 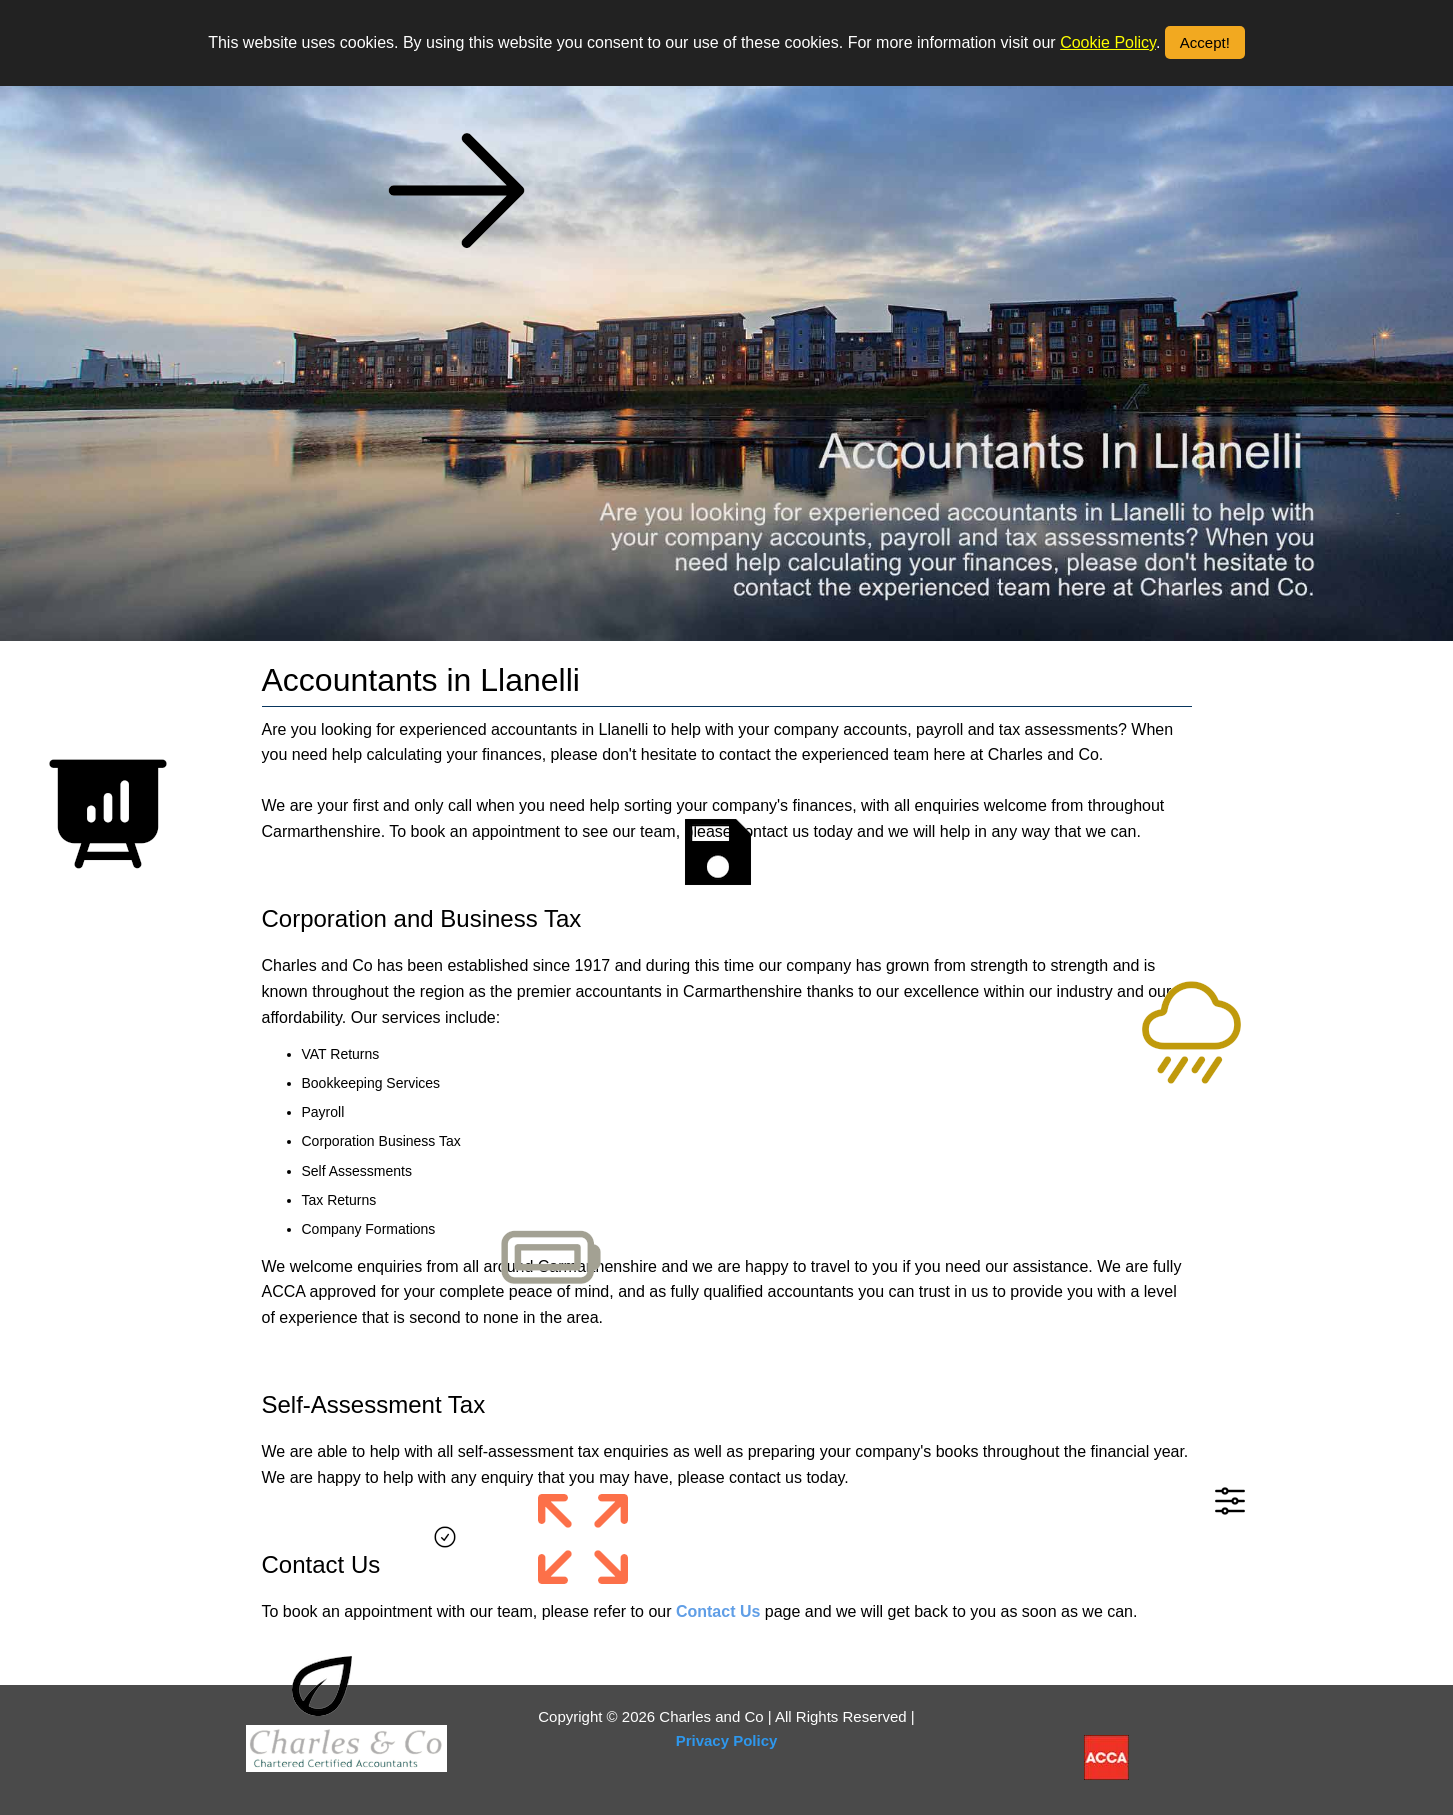 What do you see at coordinates (322, 1686) in the screenshot?
I see `enable eco-friendly or power-saving mode` at bounding box center [322, 1686].